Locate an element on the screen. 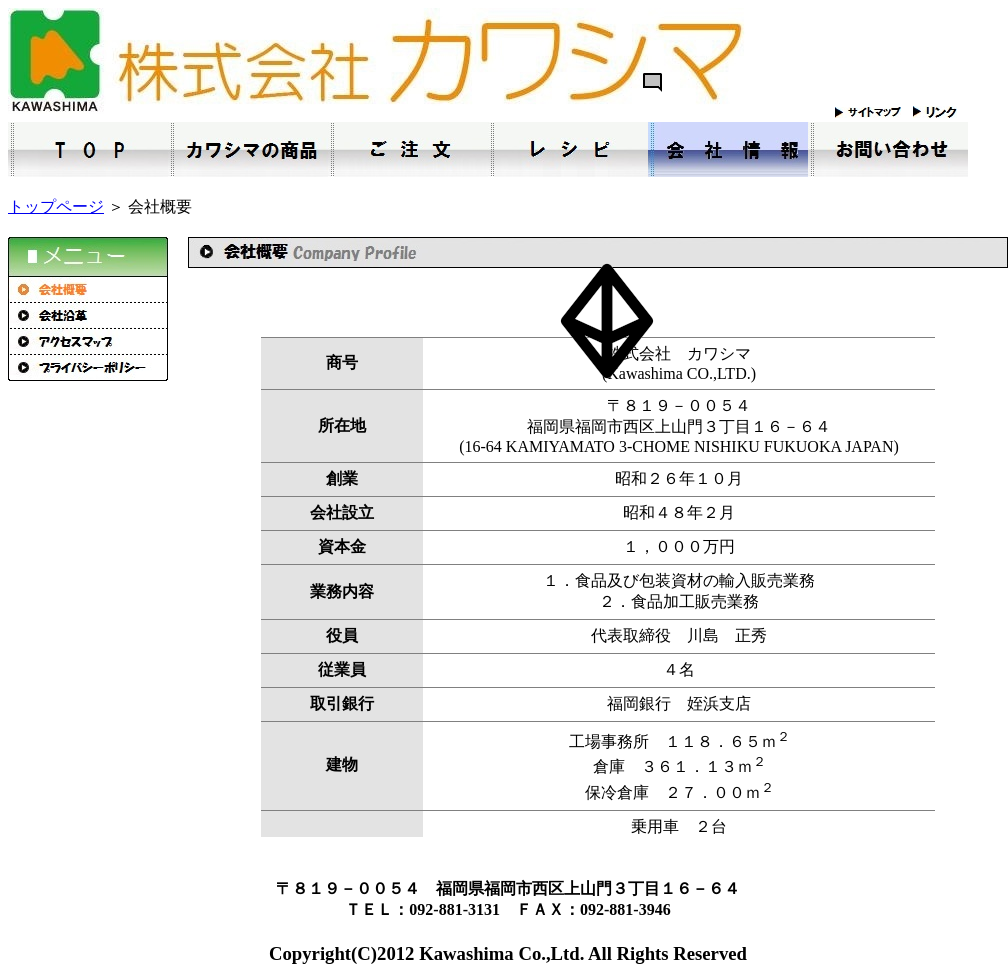 The height and width of the screenshot is (965, 1008). open comments or discussion is located at coordinates (652, 82).